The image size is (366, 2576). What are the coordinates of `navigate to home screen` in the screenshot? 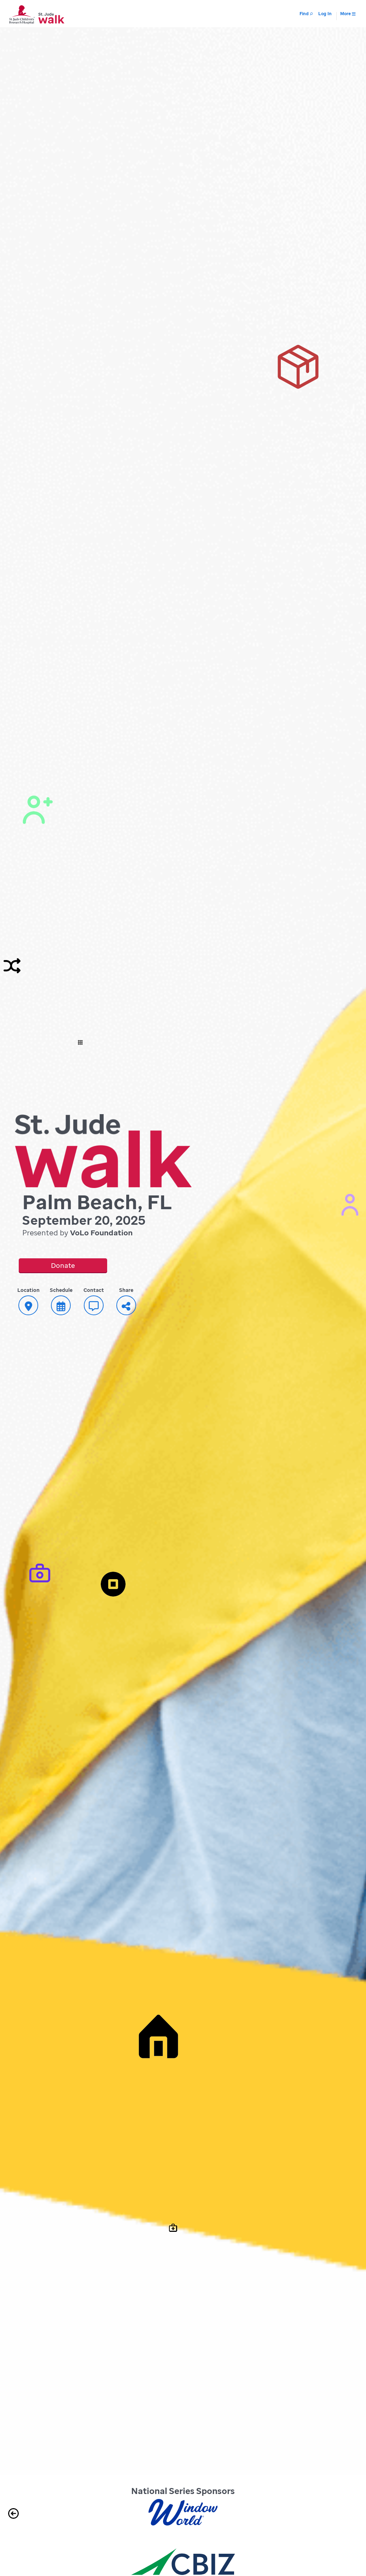 It's located at (158, 2036).